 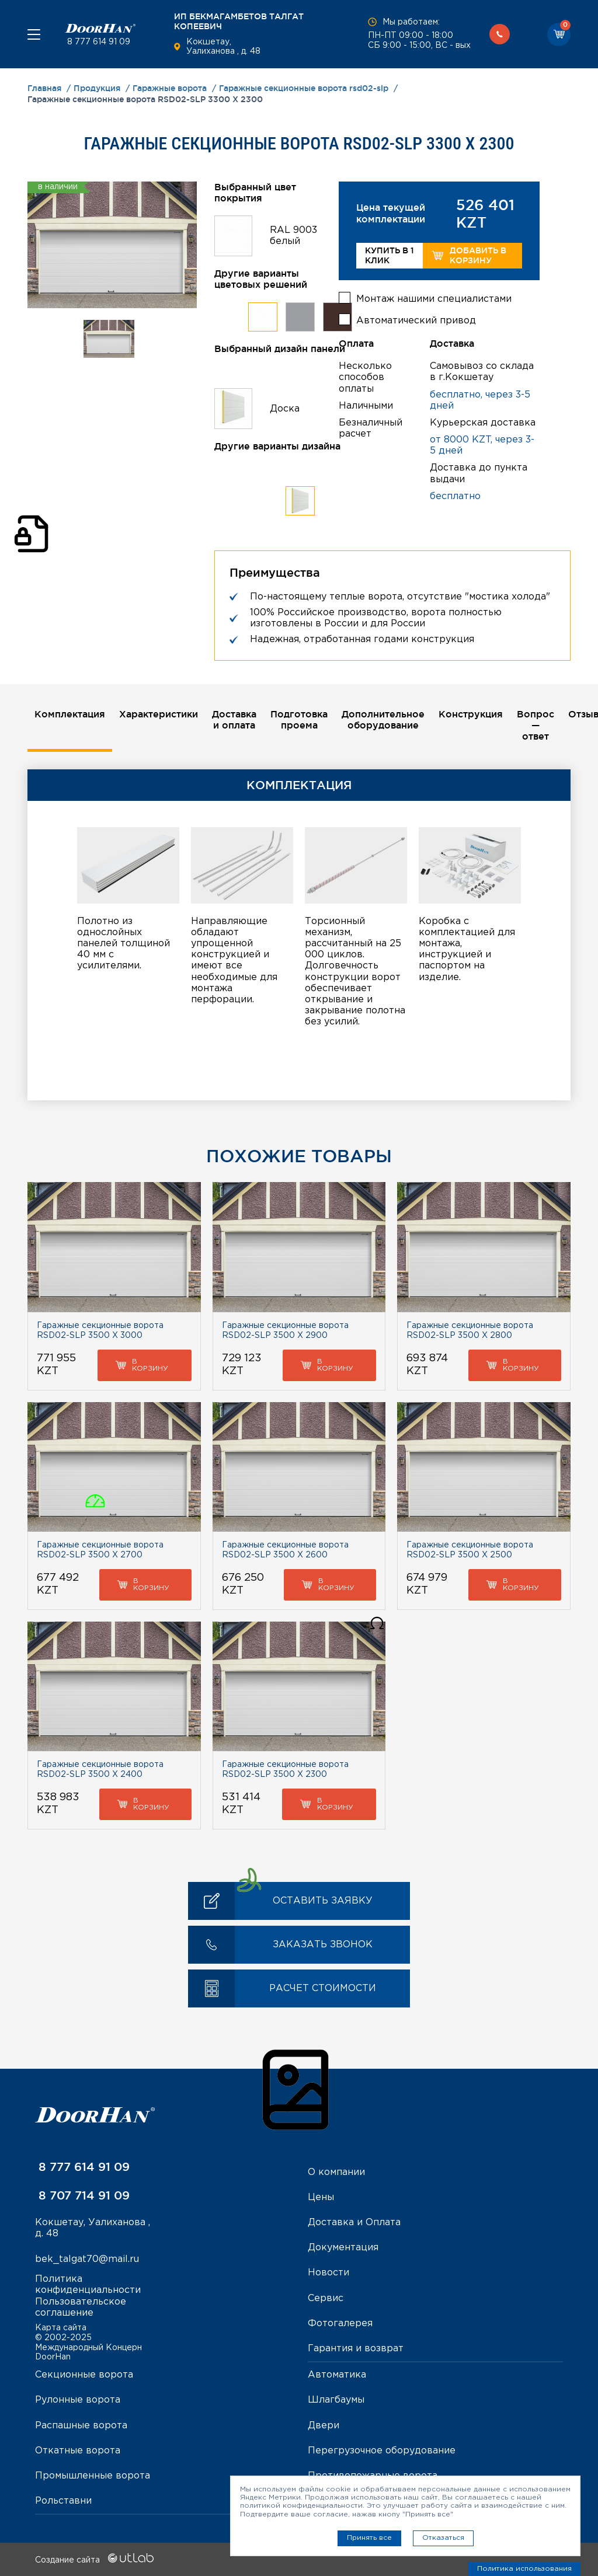 What do you see at coordinates (95, 1502) in the screenshot?
I see `view performance or speed metrics` at bounding box center [95, 1502].